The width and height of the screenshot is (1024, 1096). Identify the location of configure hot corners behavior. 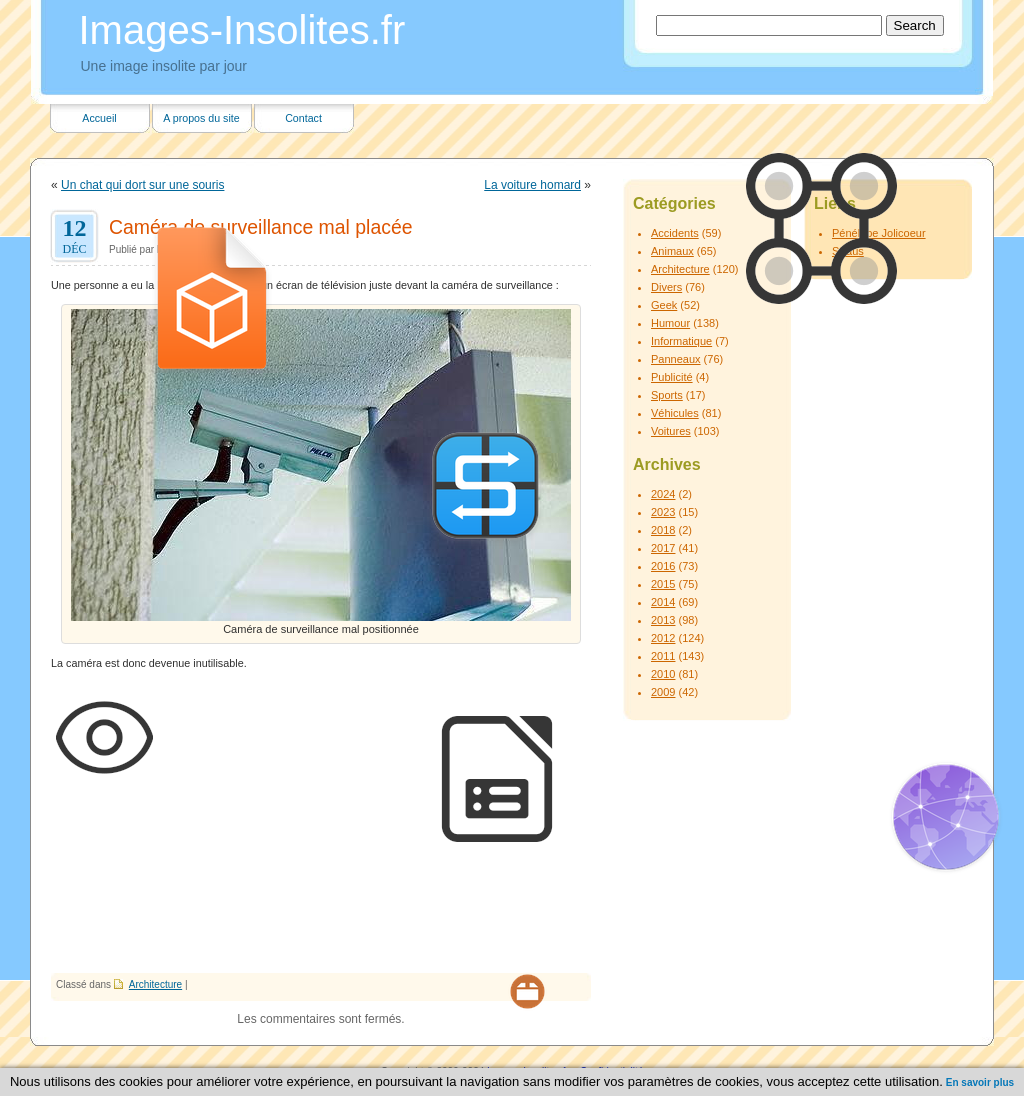
(821, 228).